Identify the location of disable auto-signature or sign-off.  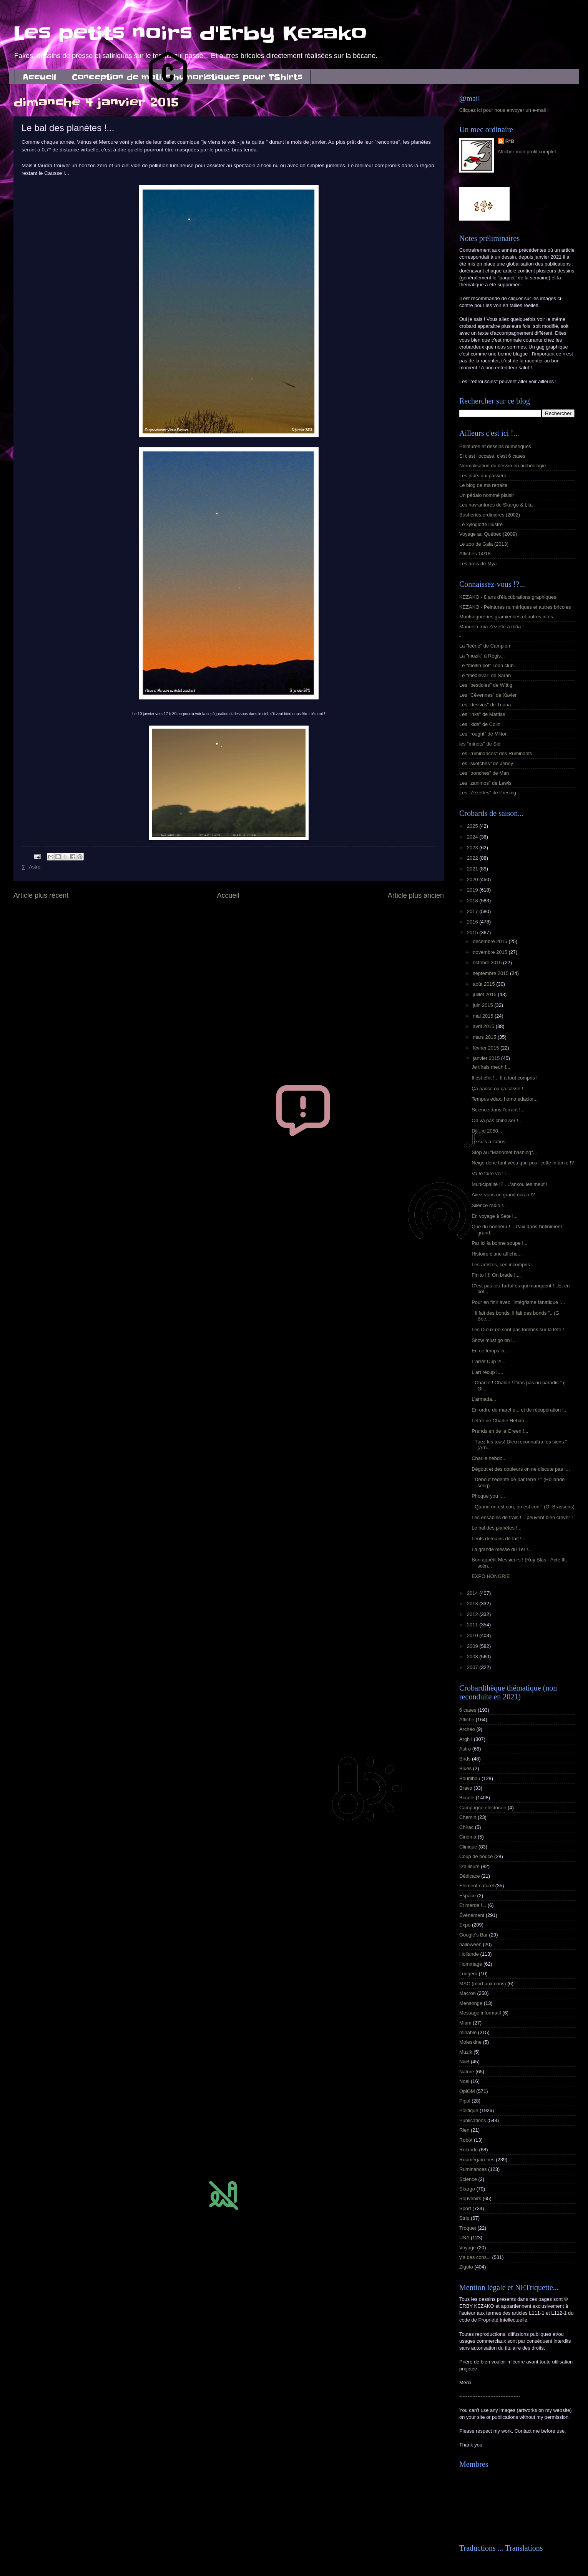
(224, 2196).